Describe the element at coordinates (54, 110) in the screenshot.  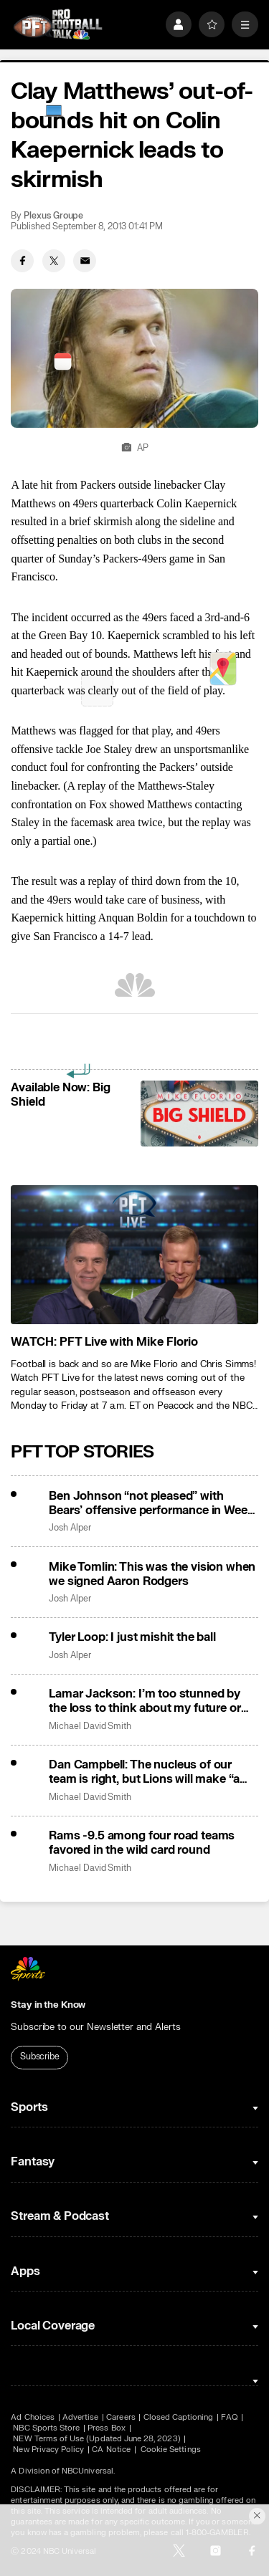
I see `select macbook pro as your device type` at that location.